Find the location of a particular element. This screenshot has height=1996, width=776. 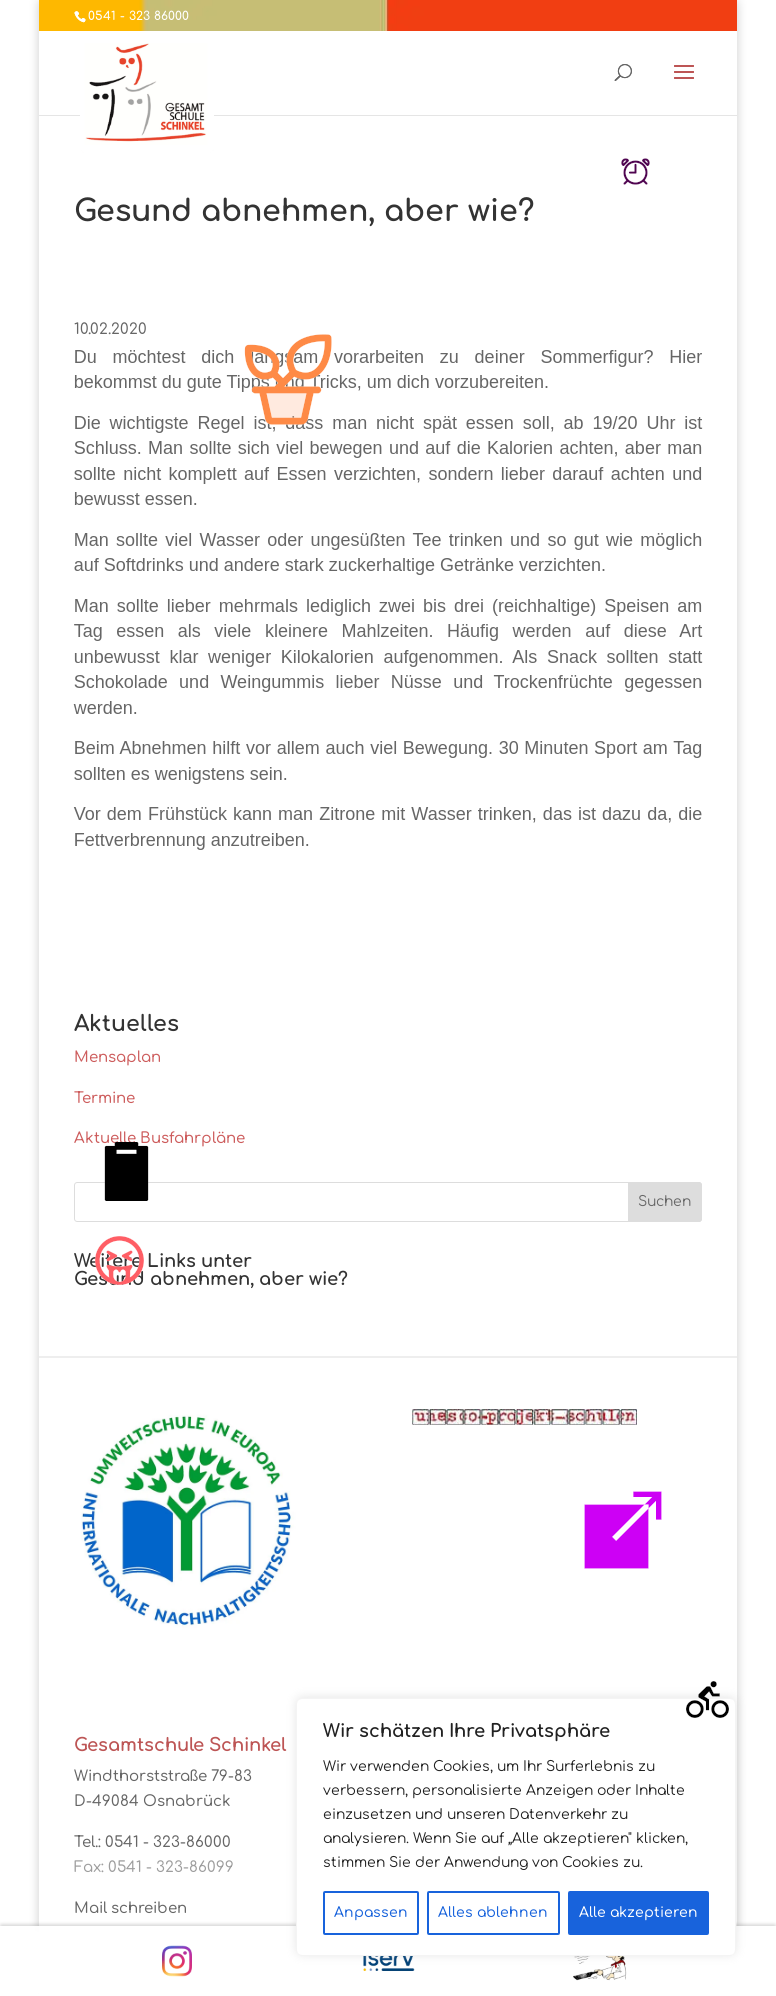

open link in new window is located at coordinates (623, 1530).